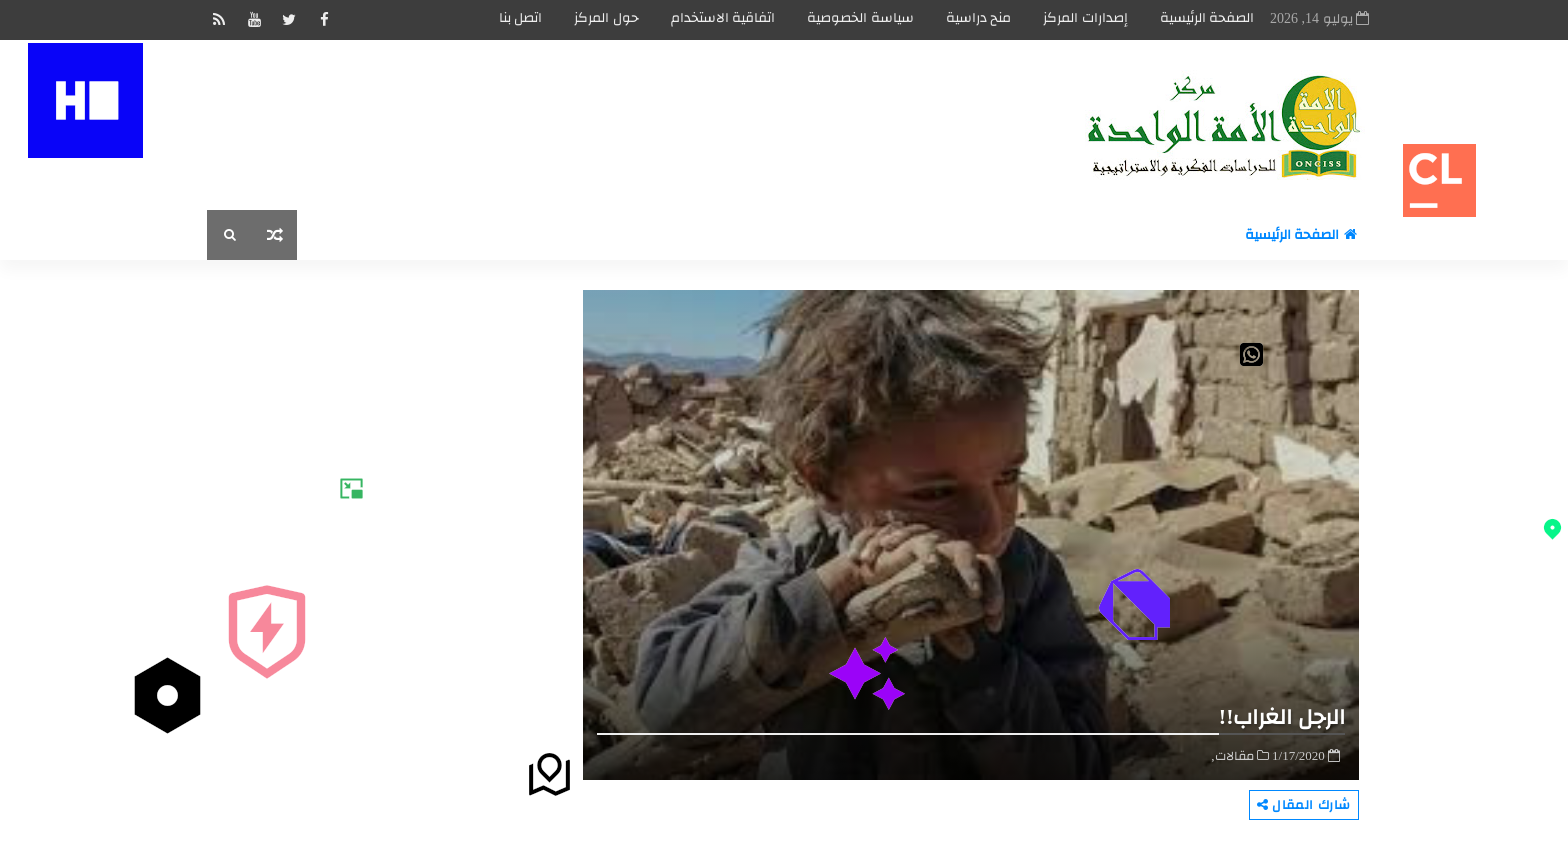 The image size is (1568, 860). What do you see at coordinates (868, 673) in the screenshot?
I see `indicates AI-generated or enhanced content` at bounding box center [868, 673].